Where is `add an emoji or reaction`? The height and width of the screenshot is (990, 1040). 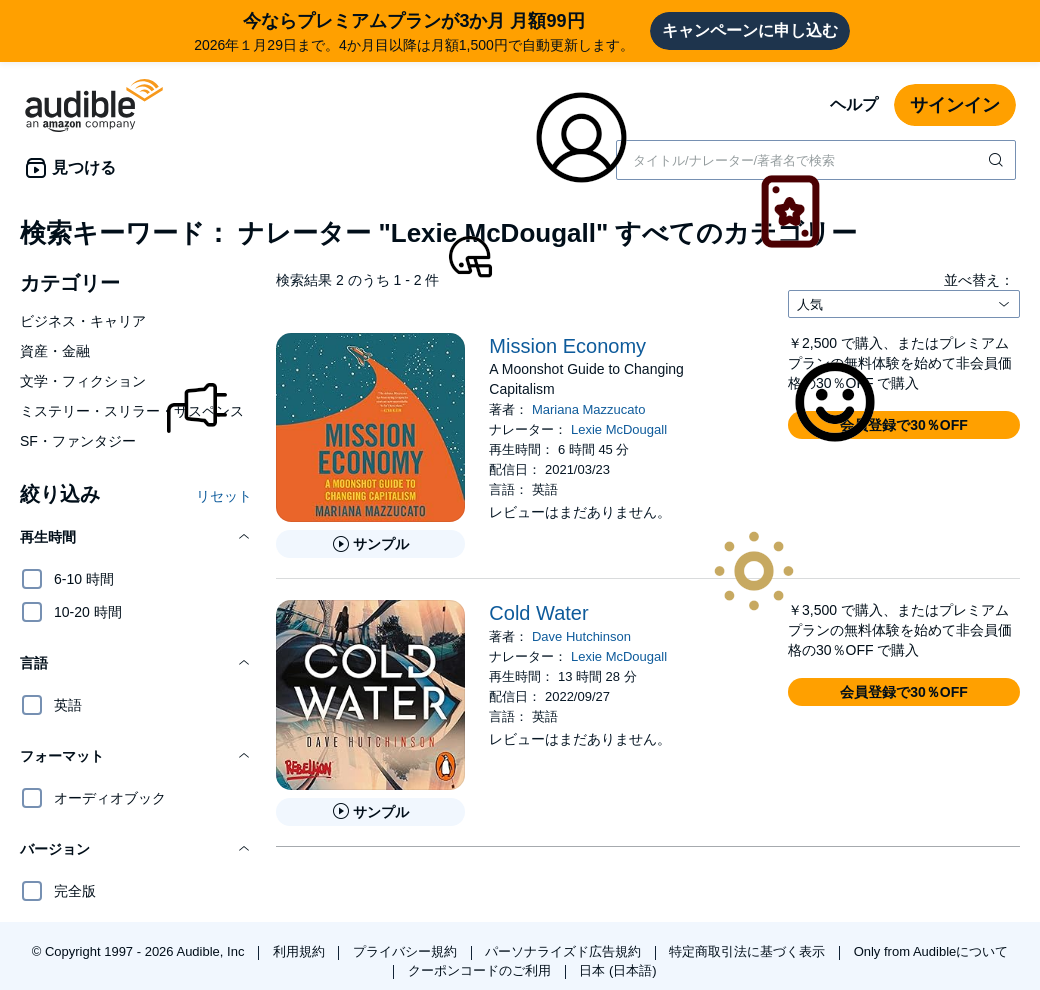 add an emoji or reaction is located at coordinates (835, 402).